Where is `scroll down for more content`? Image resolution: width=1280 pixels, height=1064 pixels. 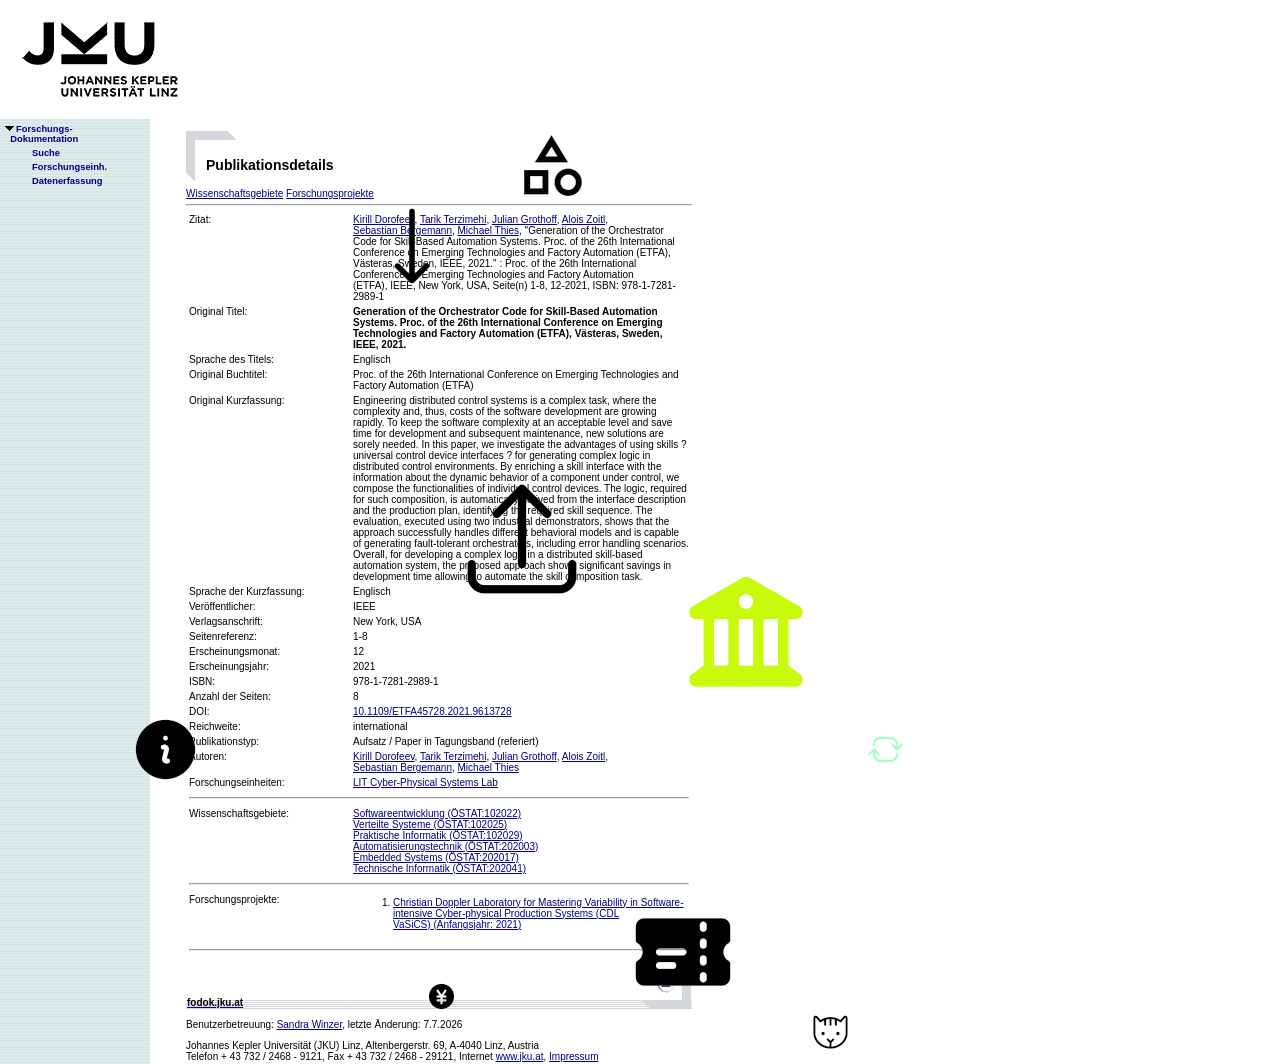
scroll down for more content is located at coordinates (412, 246).